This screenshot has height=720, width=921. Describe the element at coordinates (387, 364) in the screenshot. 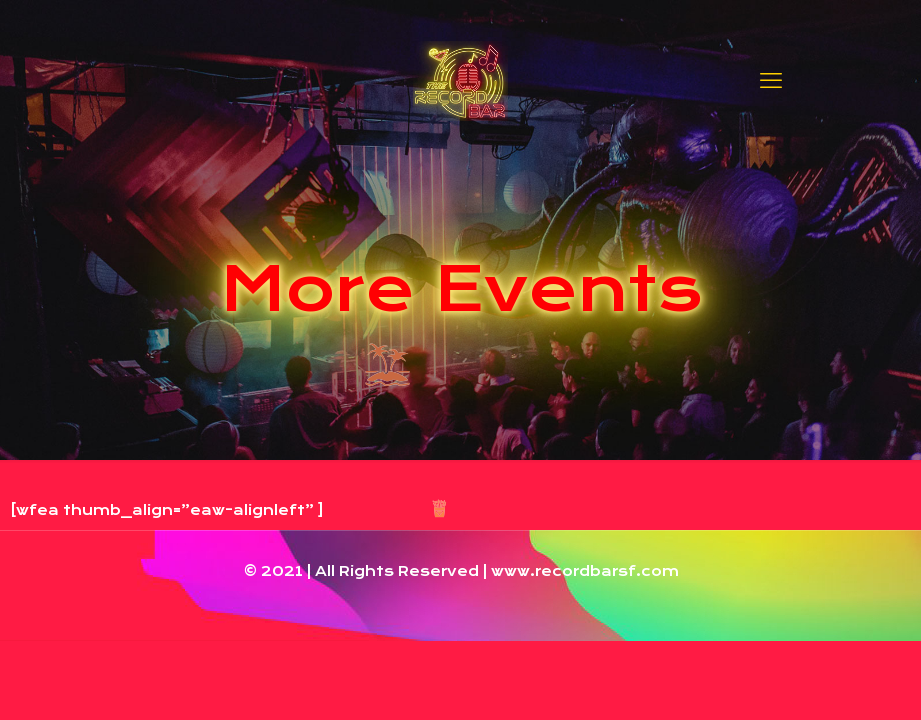

I see `navigate to island or beach location` at that location.